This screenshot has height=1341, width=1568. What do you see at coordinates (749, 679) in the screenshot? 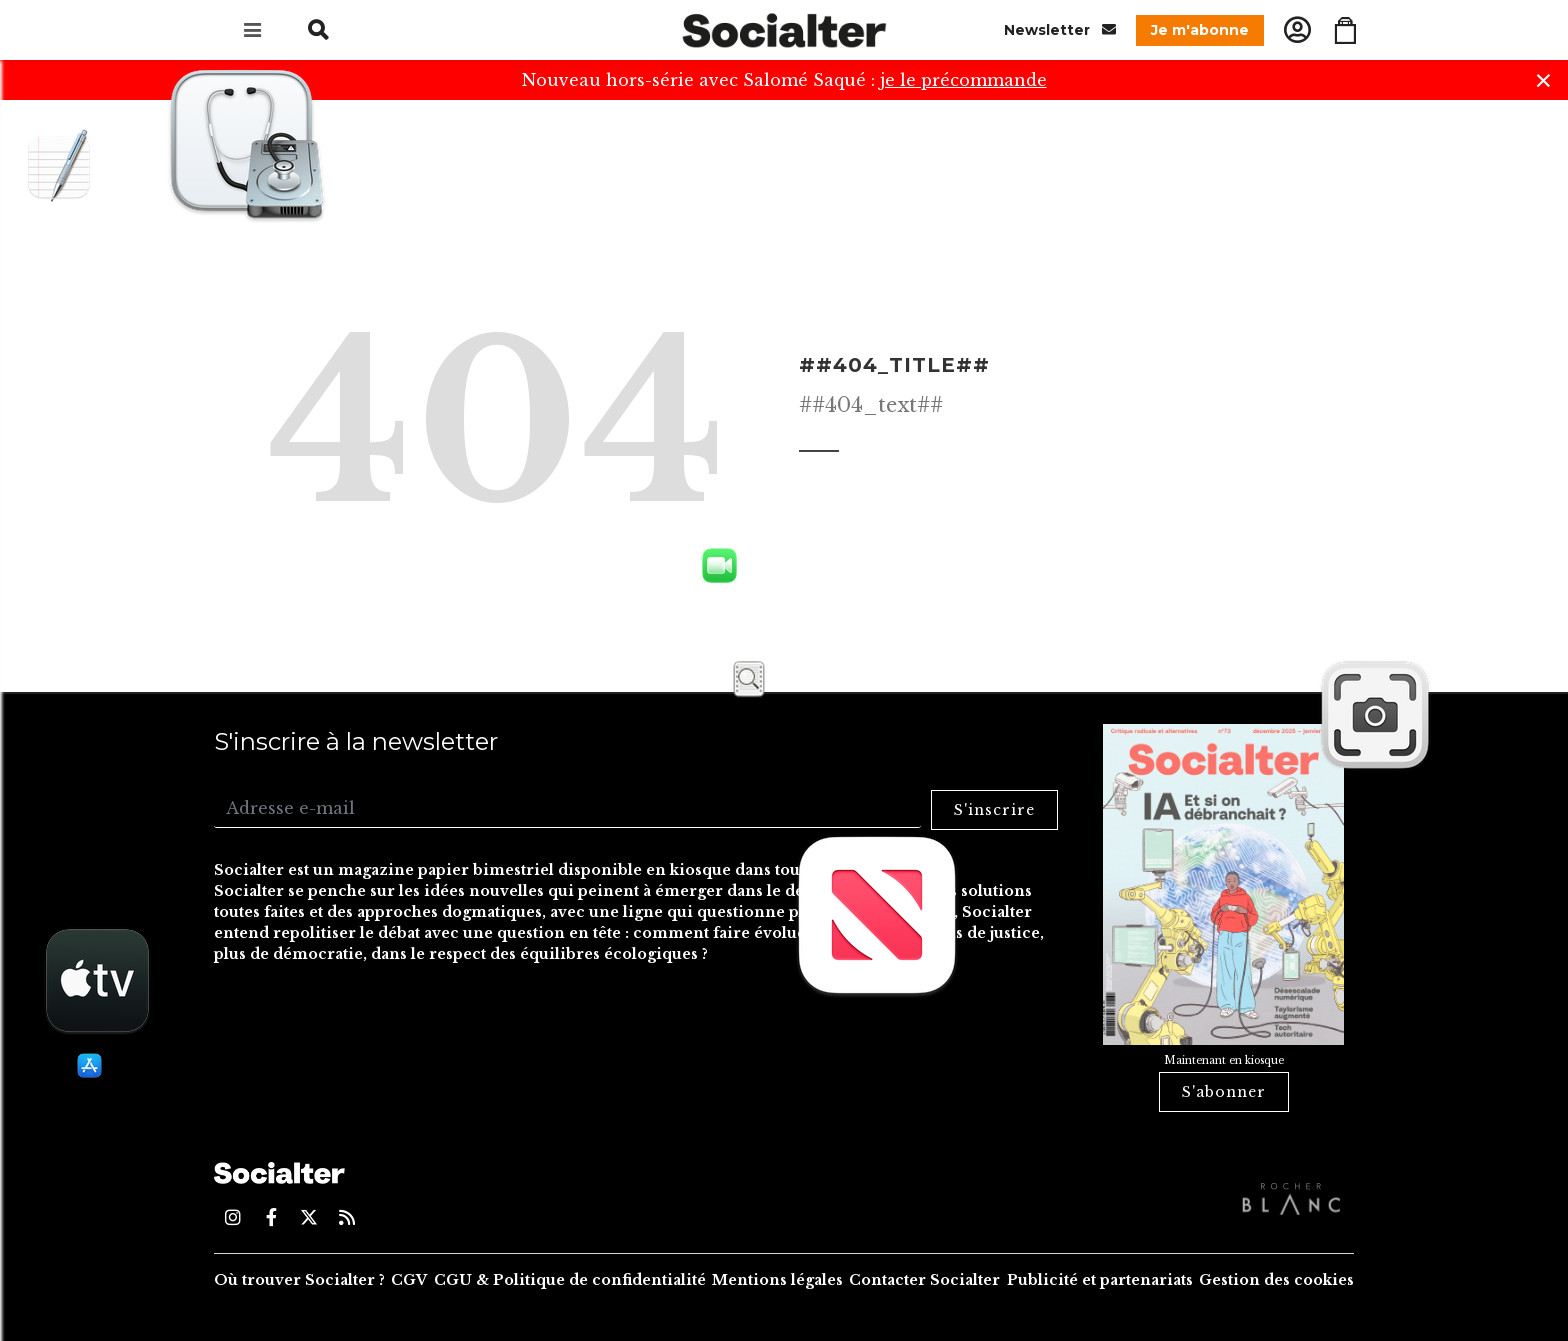
I see `open gnome logs application` at bounding box center [749, 679].